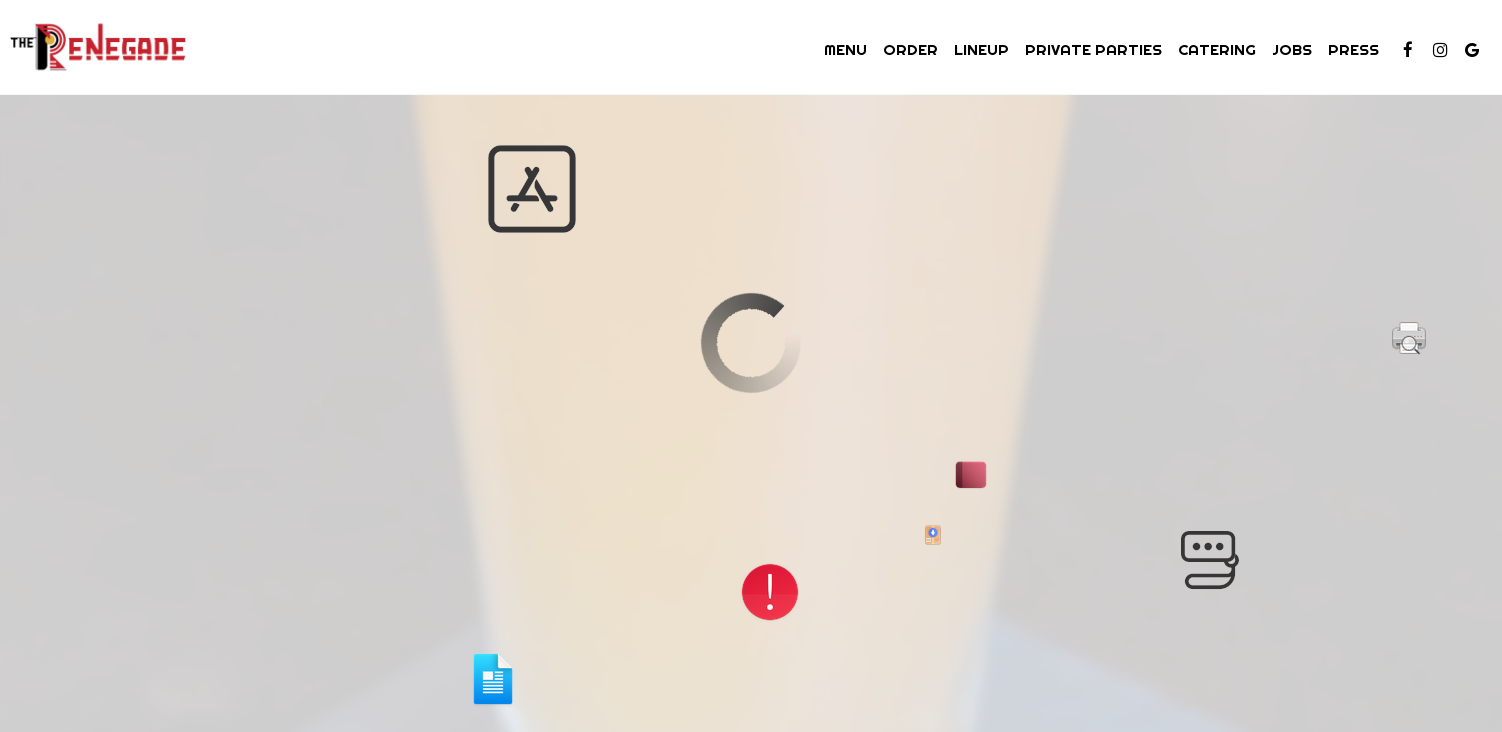 The image size is (1502, 732). What do you see at coordinates (1212, 562) in the screenshot?
I see `generate a one-time password code` at bounding box center [1212, 562].